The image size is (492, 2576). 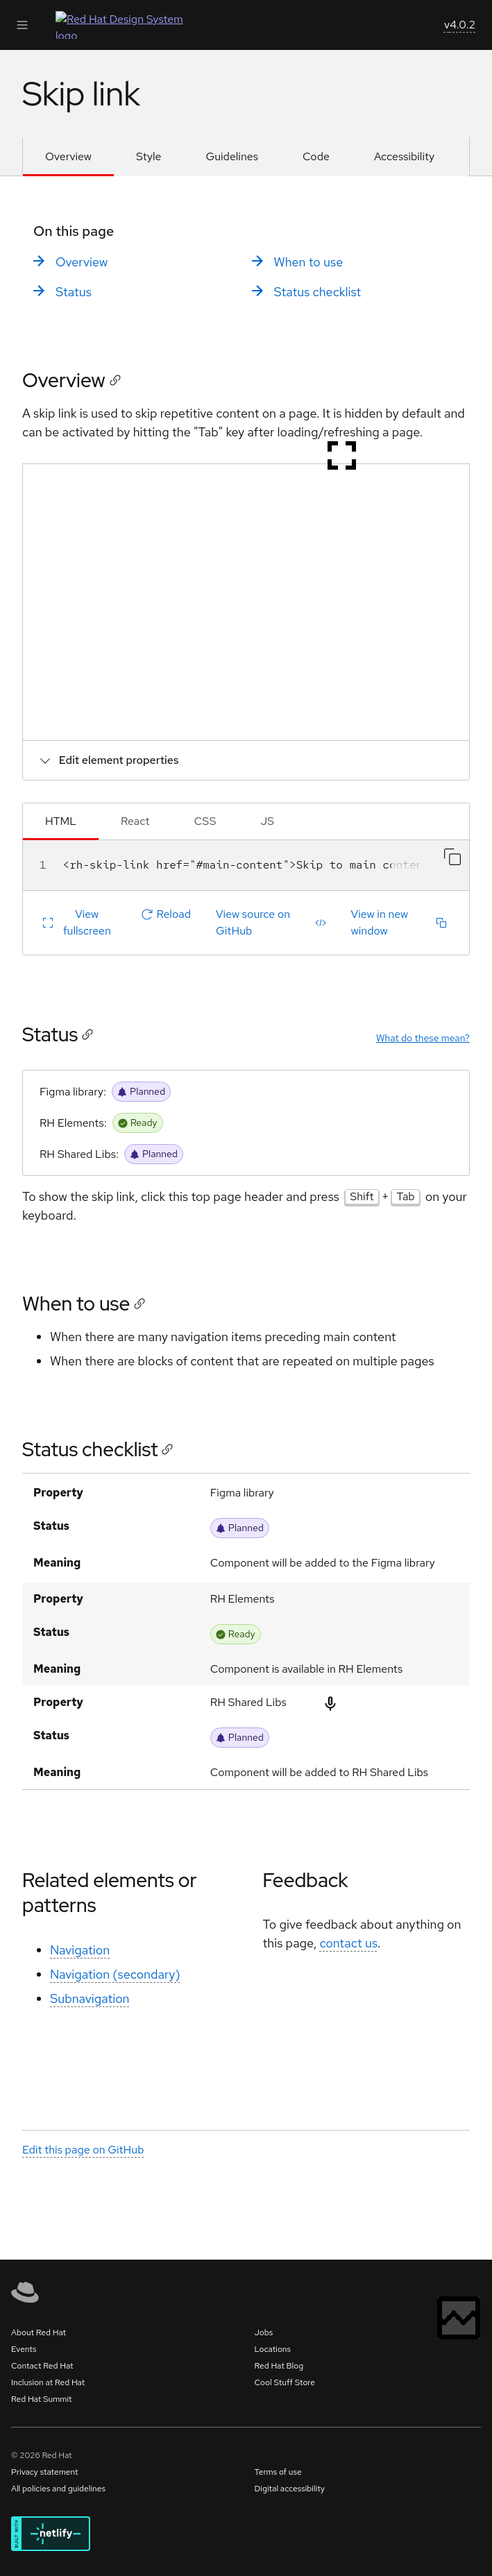 I want to click on expand to fullscreen mode, so click(x=341, y=455).